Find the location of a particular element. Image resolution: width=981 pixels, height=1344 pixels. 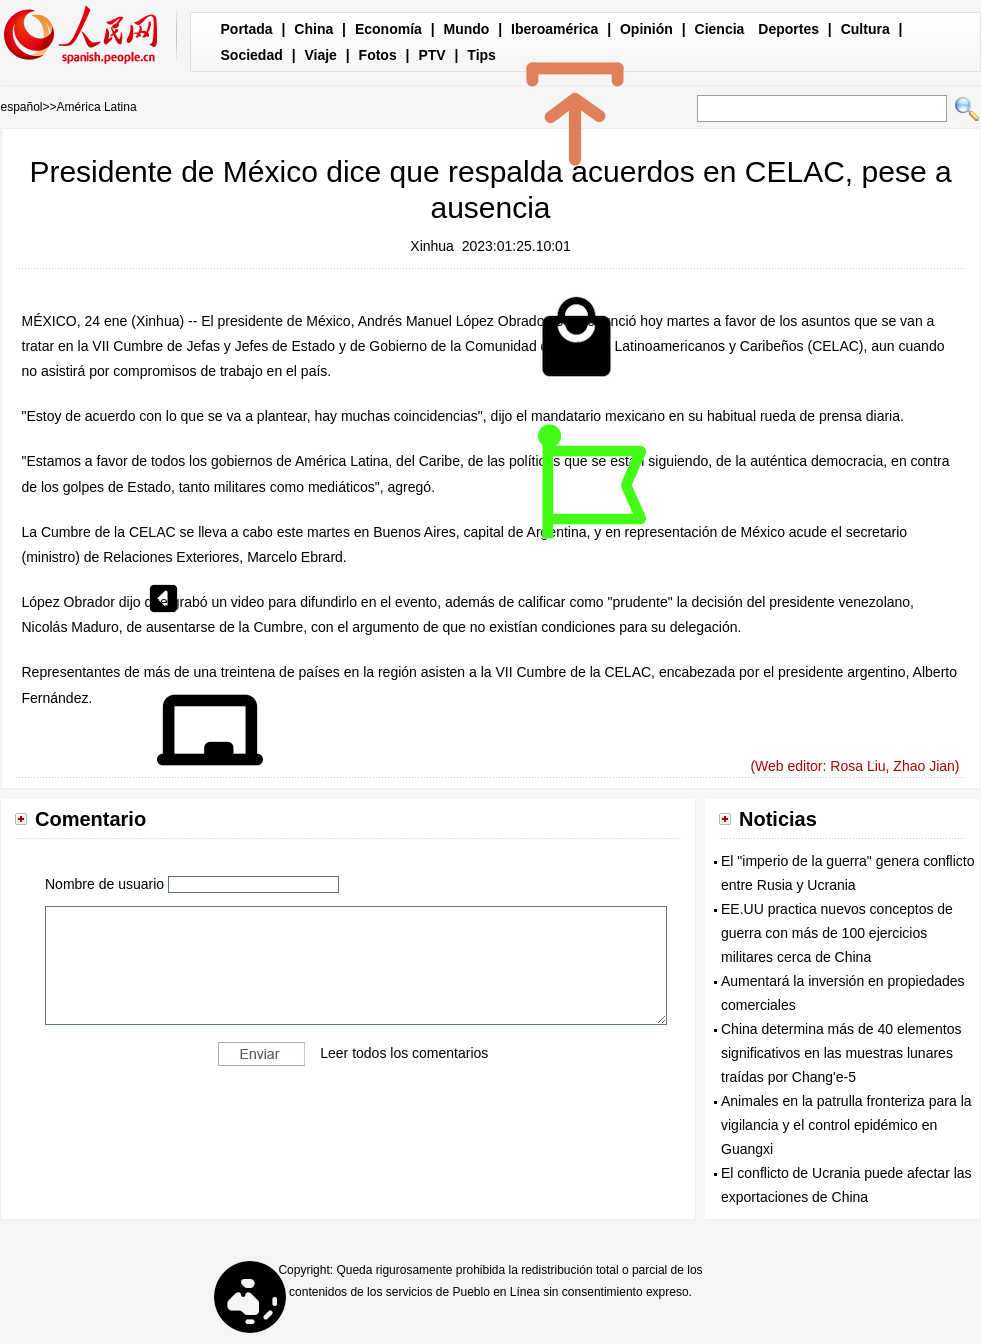

open shopping or store section is located at coordinates (576, 338).